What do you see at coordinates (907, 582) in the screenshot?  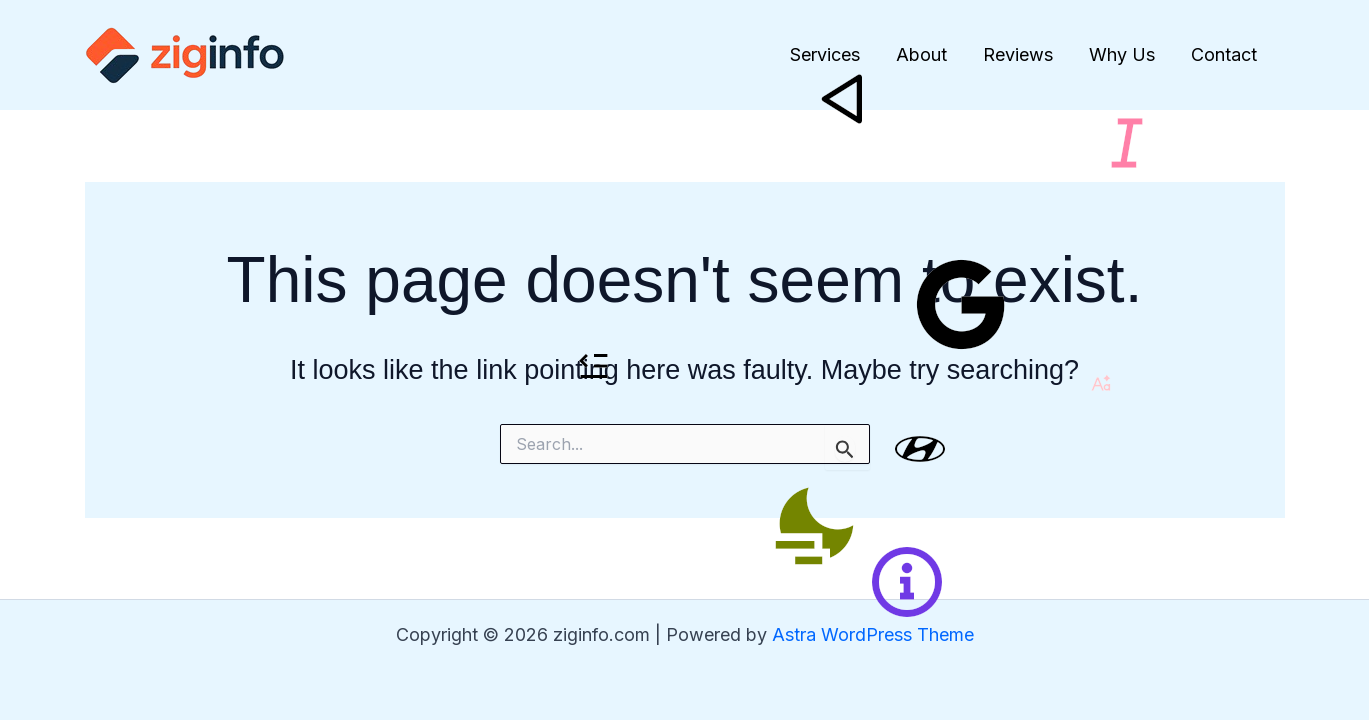 I see `view more information or details` at bounding box center [907, 582].